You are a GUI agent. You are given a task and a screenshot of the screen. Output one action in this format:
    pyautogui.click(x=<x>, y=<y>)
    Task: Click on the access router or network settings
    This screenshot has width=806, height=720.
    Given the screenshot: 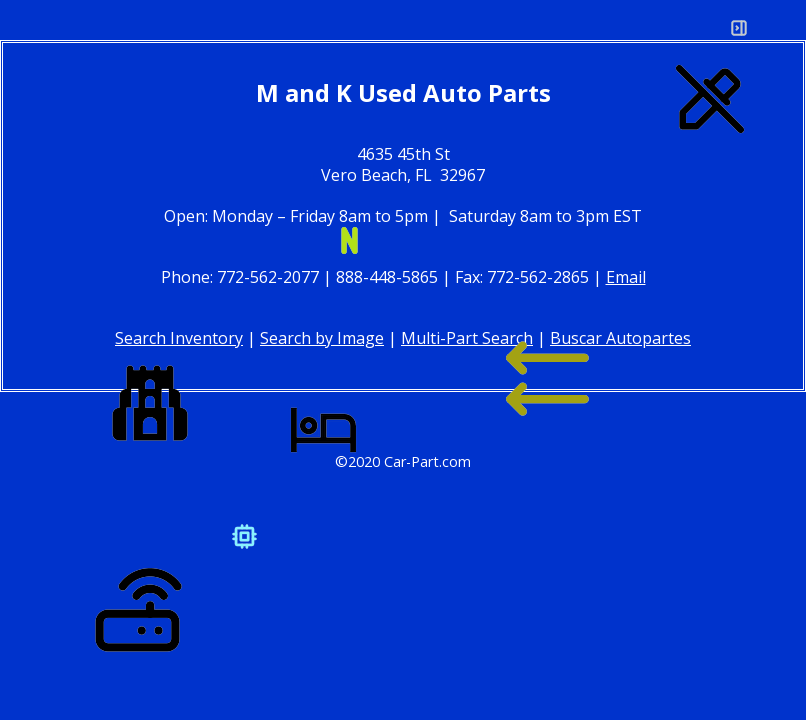 What is the action you would take?
    pyautogui.click(x=137, y=609)
    